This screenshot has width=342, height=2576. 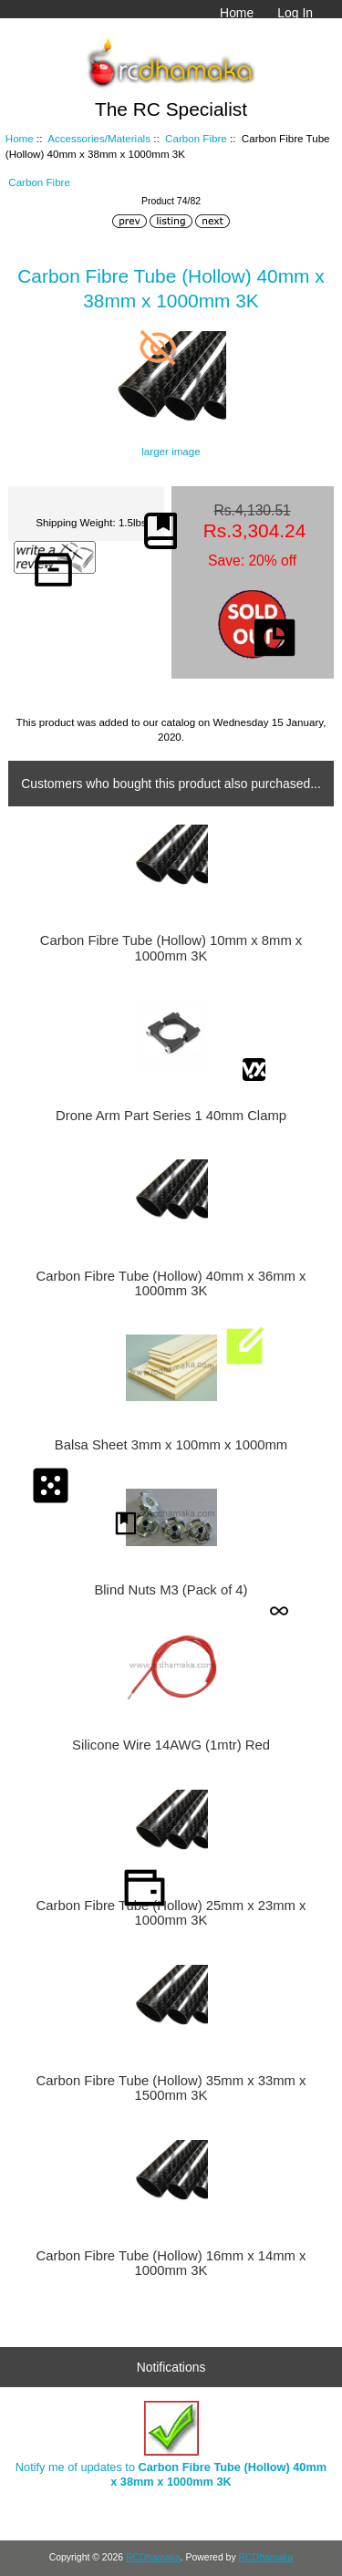 I want to click on hide password or sensitive content, so click(x=158, y=348).